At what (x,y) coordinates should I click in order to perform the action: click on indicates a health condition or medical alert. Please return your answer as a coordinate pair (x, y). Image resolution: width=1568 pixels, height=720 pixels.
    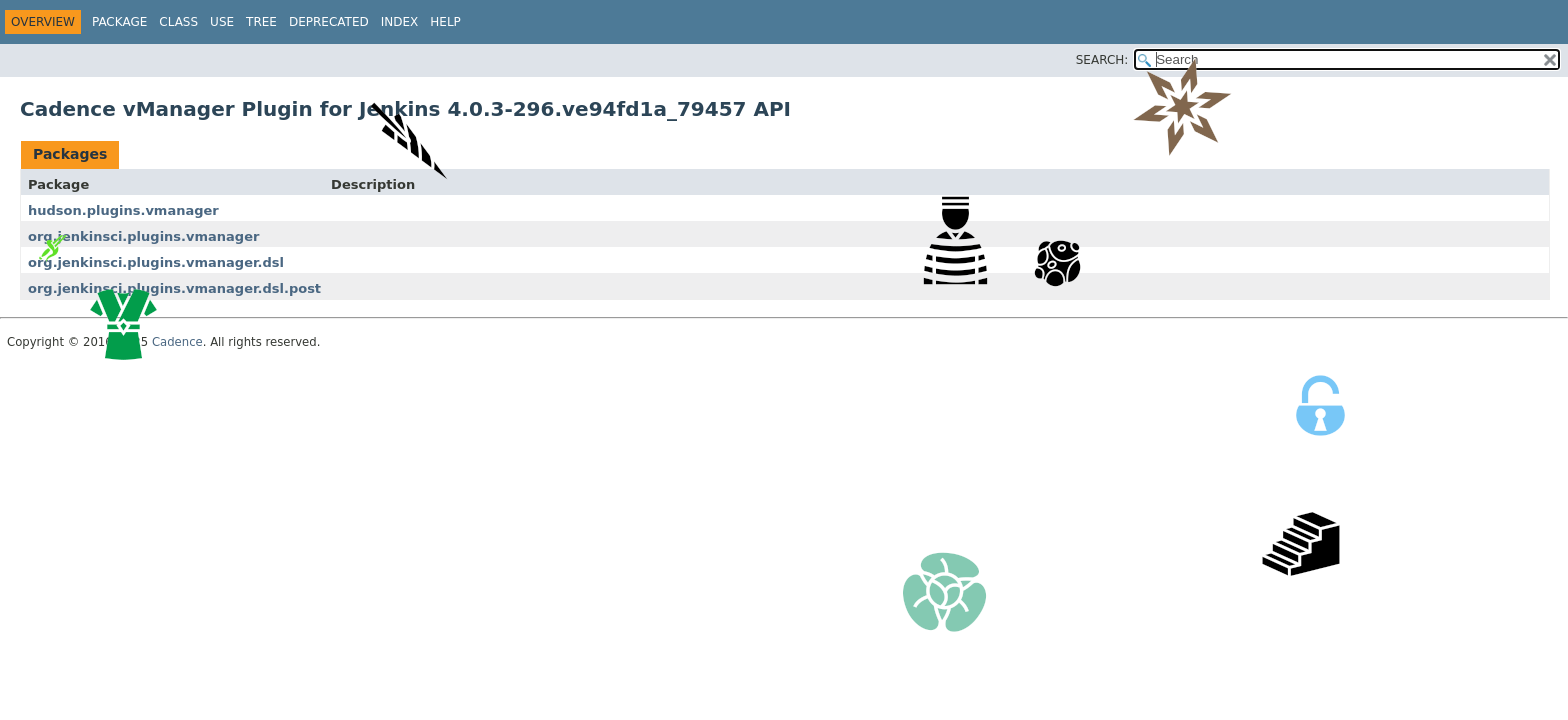
    Looking at the image, I should click on (1057, 263).